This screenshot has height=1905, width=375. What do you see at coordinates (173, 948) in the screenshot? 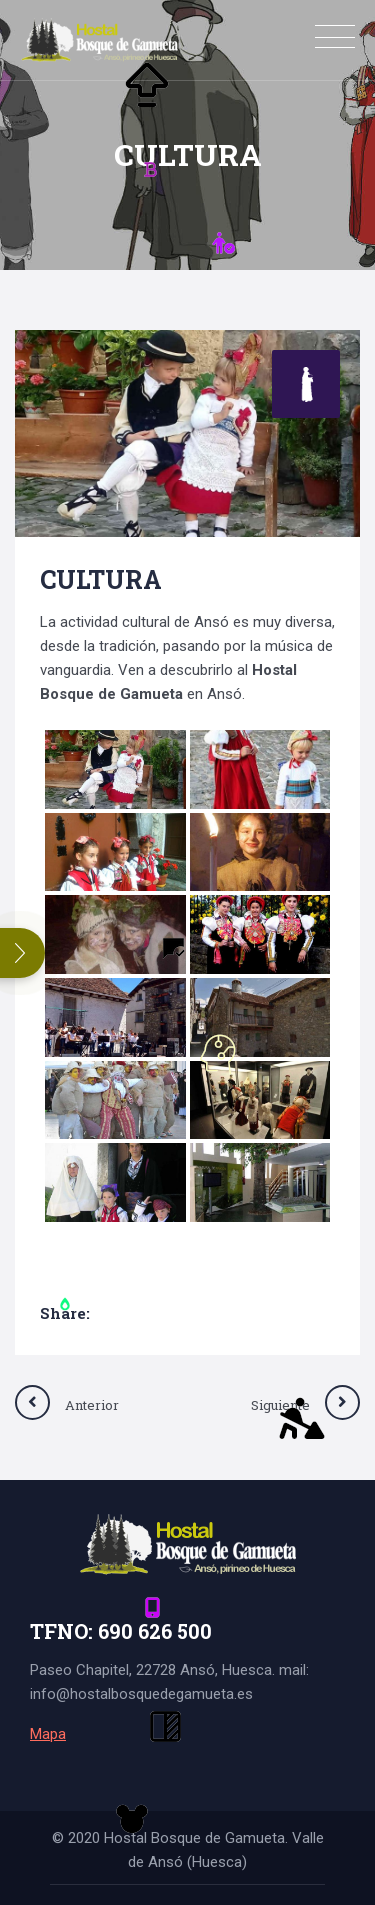
I see `message has been read` at bounding box center [173, 948].